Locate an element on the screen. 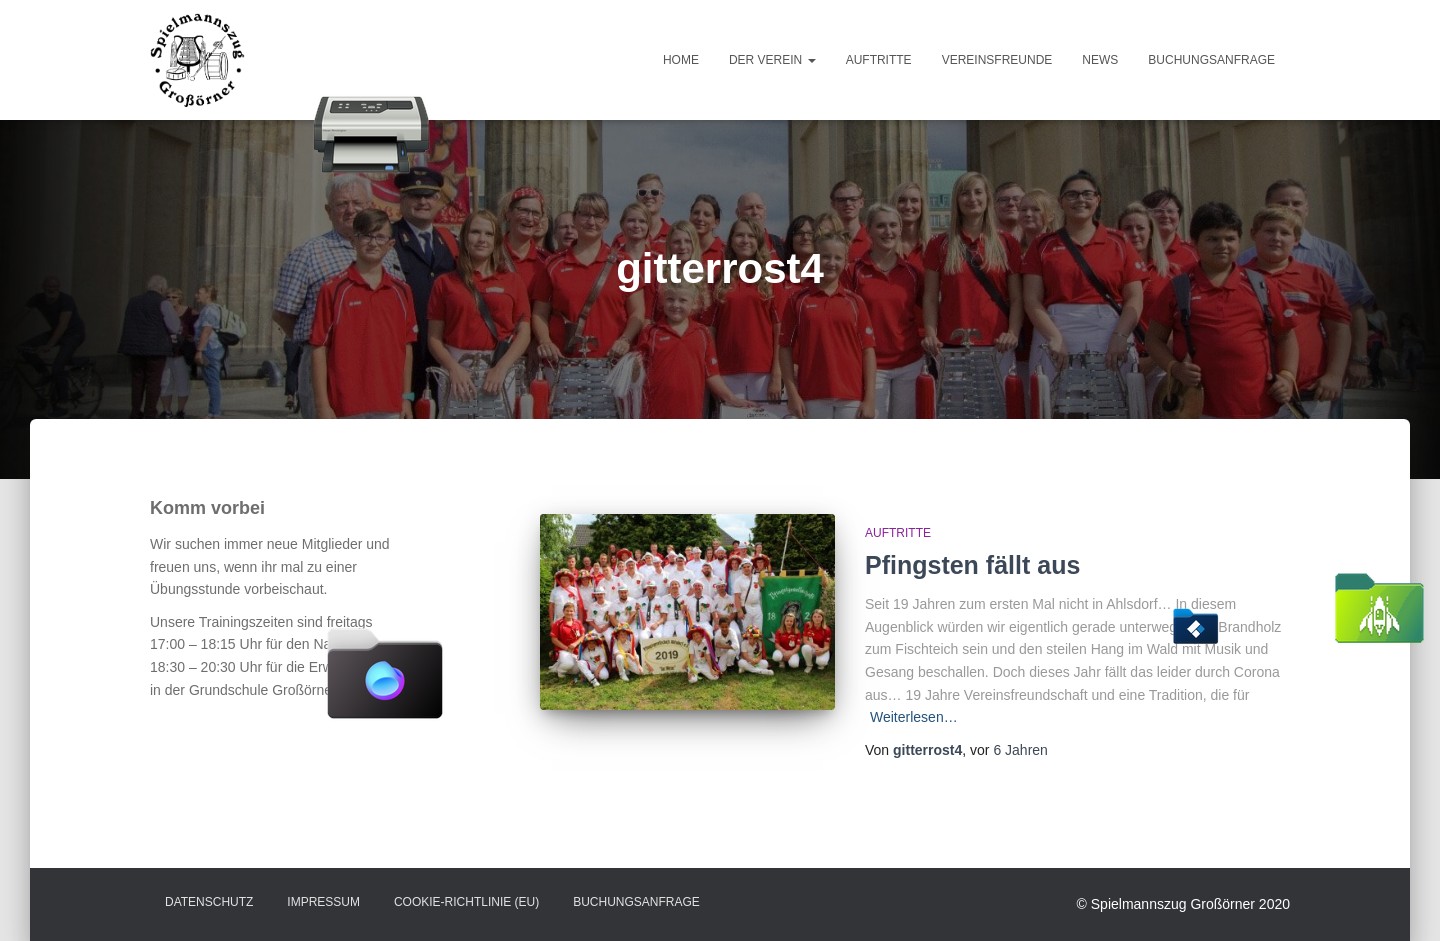  open wondershare recoverit project folder is located at coordinates (1195, 627).